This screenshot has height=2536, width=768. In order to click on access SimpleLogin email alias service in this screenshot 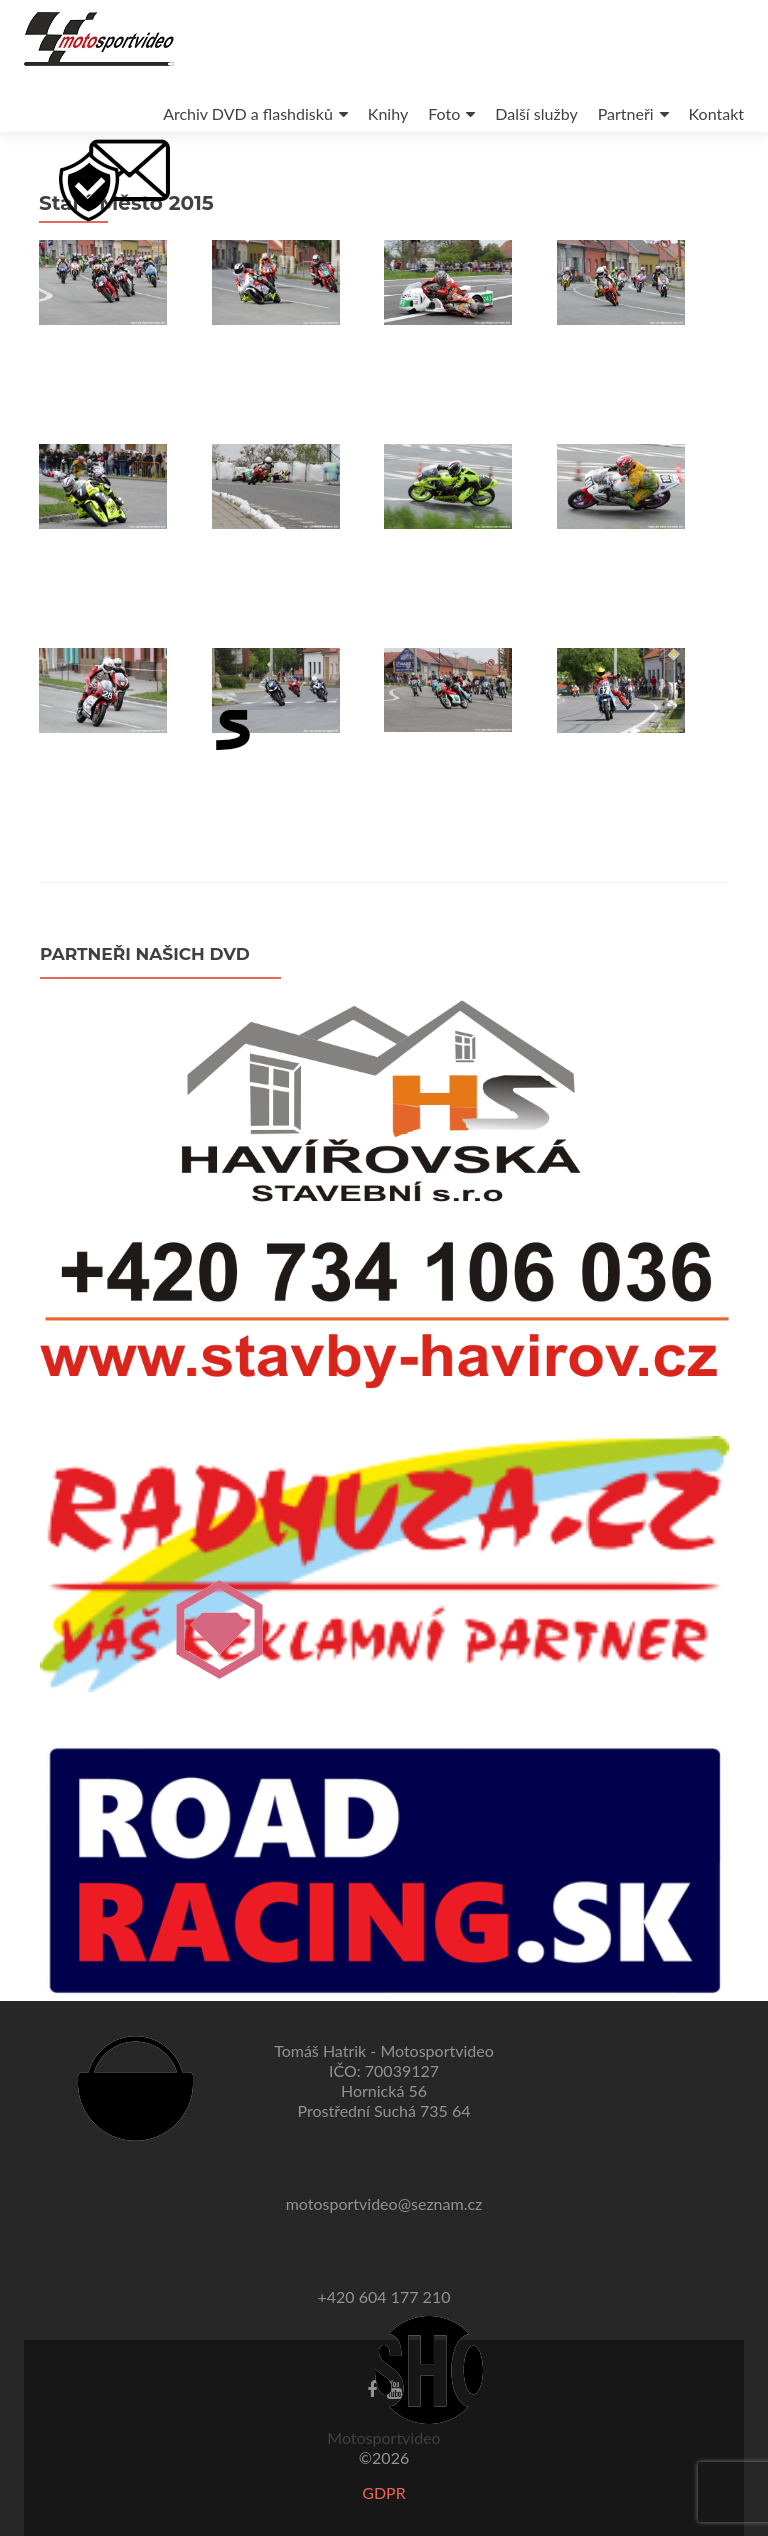, I will do `click(114, 180)`.